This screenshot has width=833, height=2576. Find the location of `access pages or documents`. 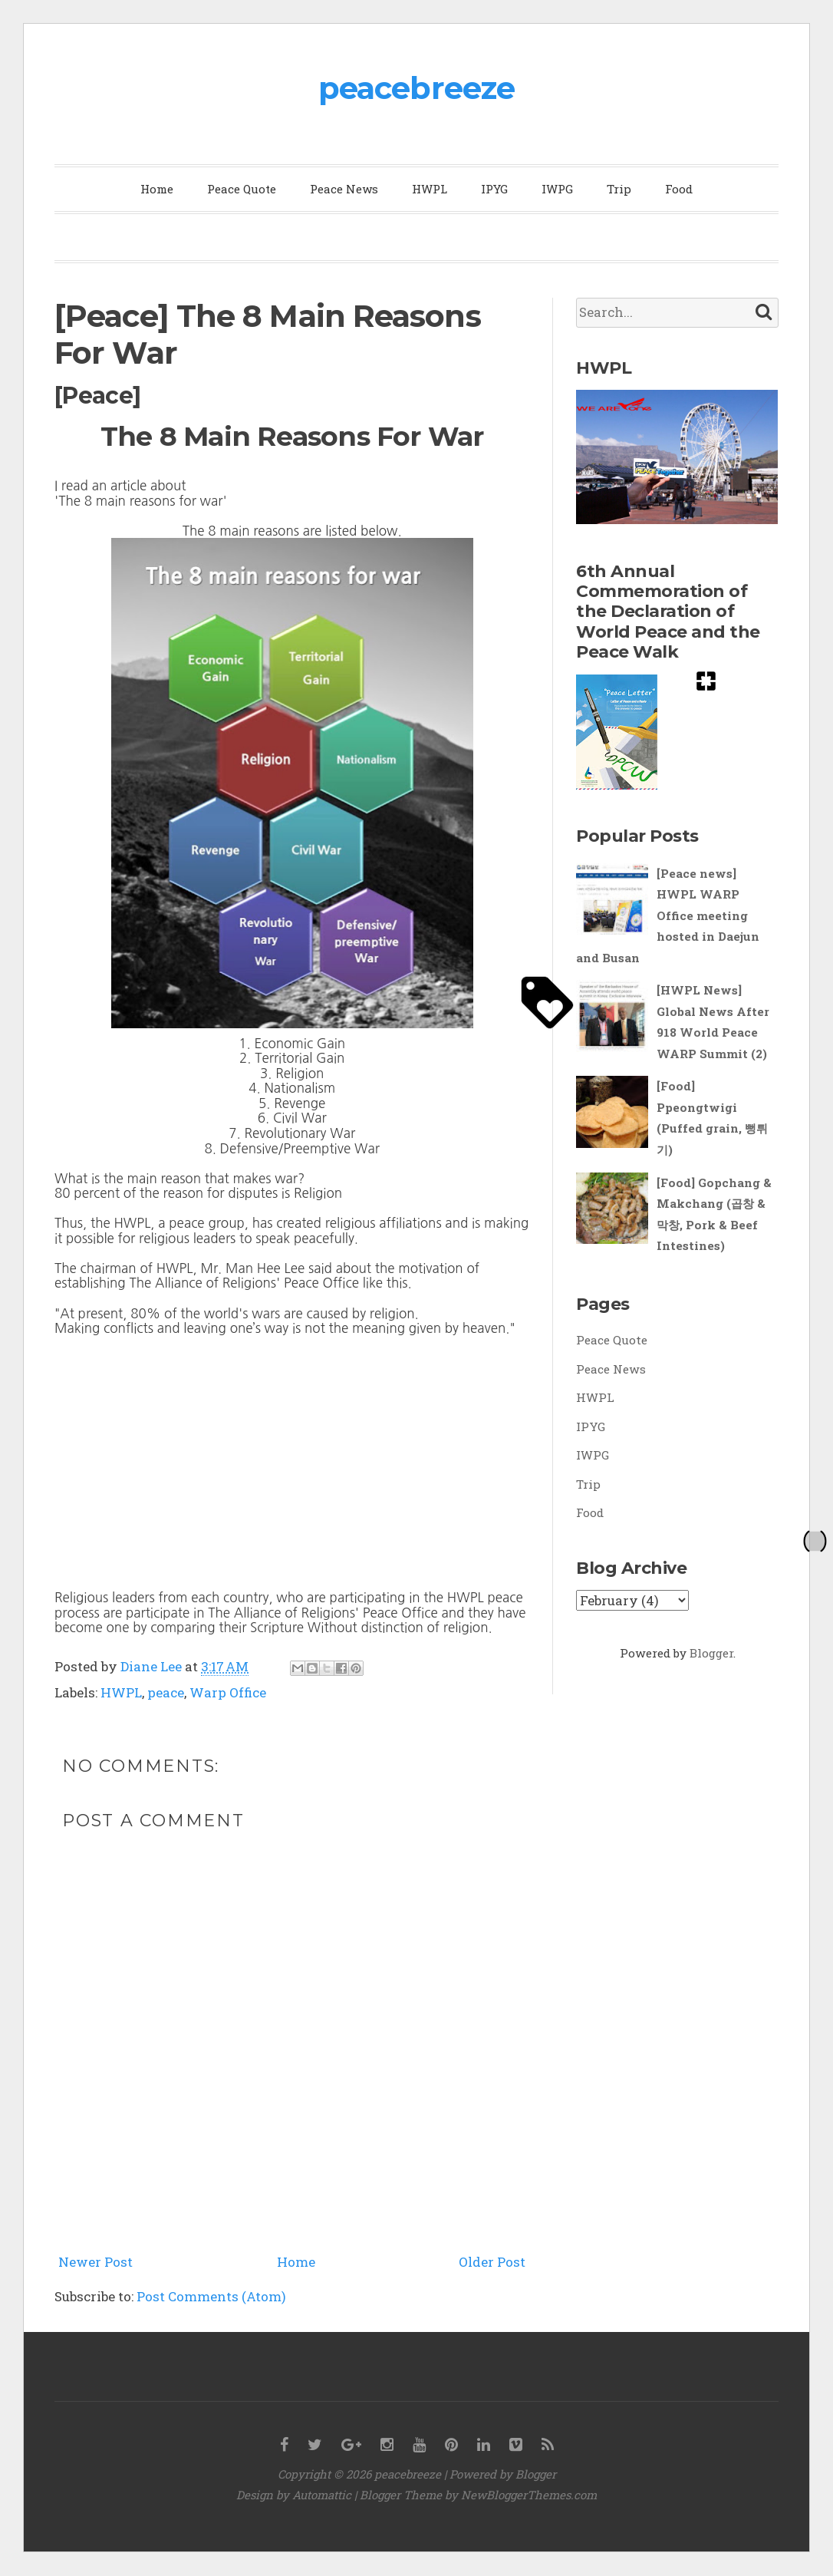

access pages or documents is located at coordinates (706, 681).